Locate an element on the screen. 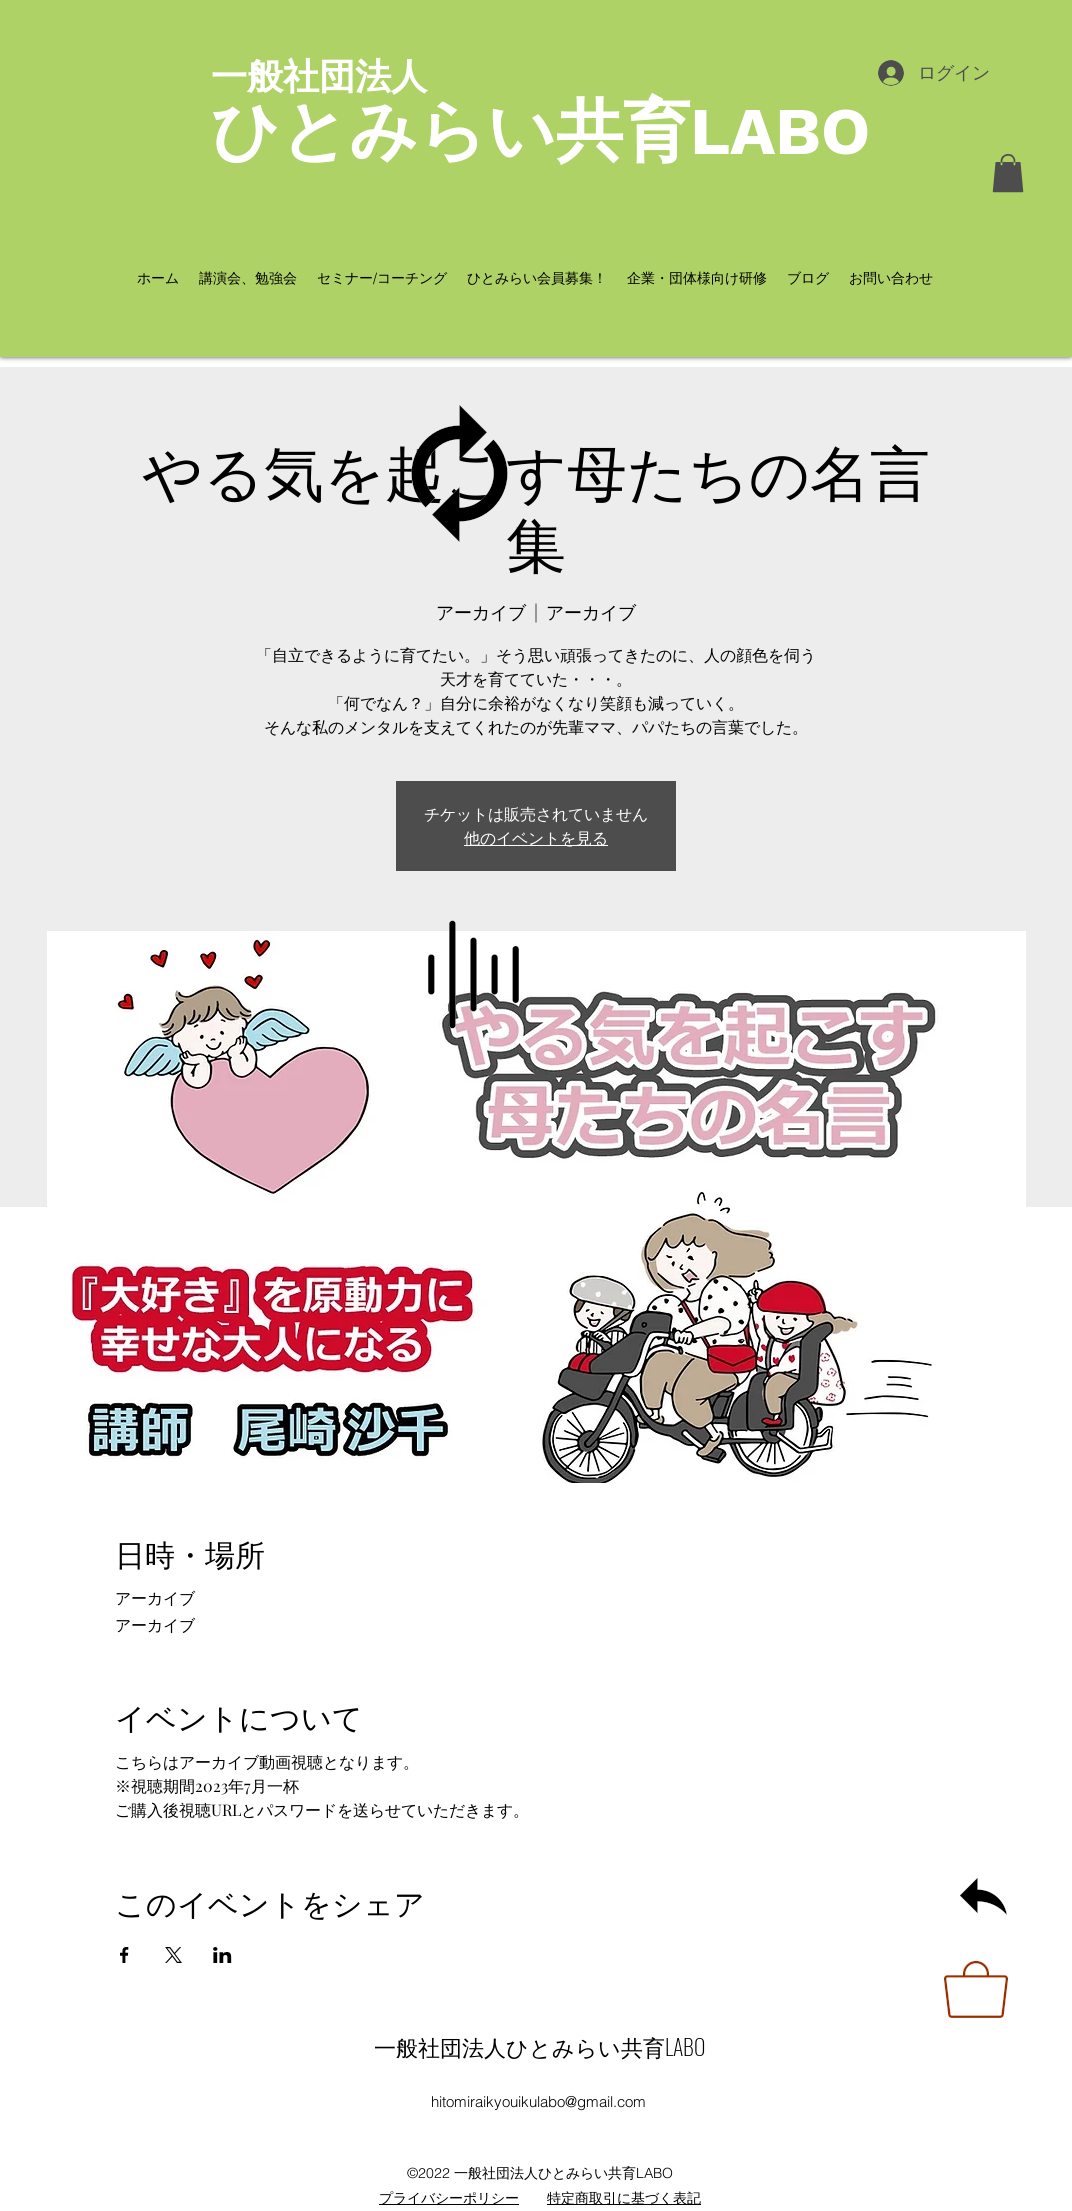 The width and height of the screenshot is (1072, 2211). refresh the current page or content is located at coordinates (459, 473).